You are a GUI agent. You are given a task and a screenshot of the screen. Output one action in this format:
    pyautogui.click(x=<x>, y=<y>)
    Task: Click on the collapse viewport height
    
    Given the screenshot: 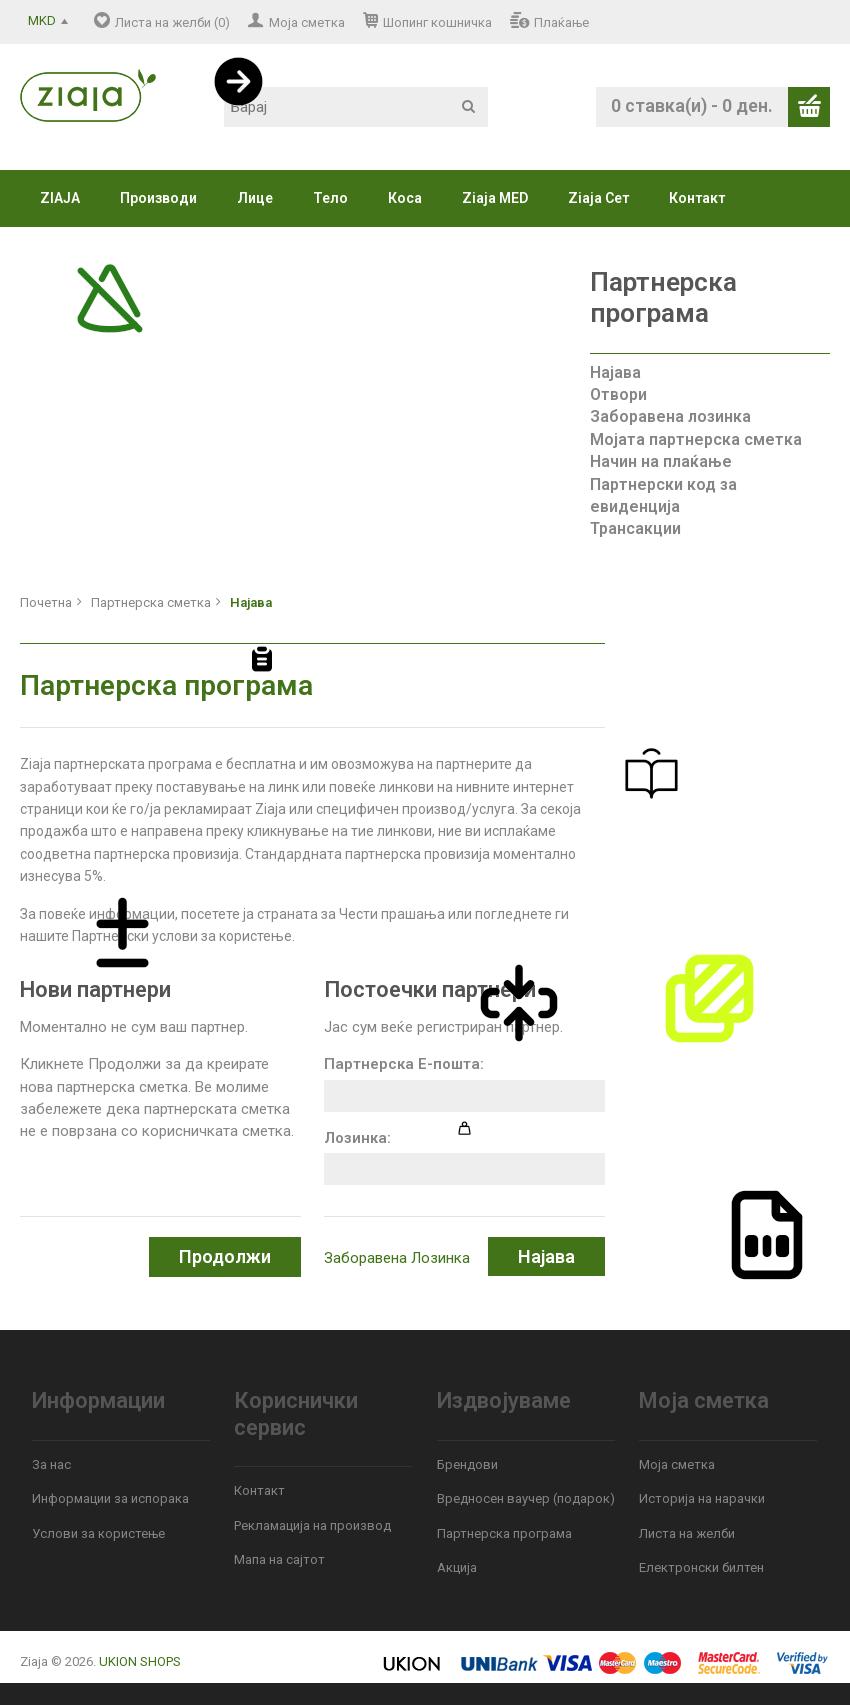 What is the action you would take?
    pyautogui.click(x=519, y=1003)
    